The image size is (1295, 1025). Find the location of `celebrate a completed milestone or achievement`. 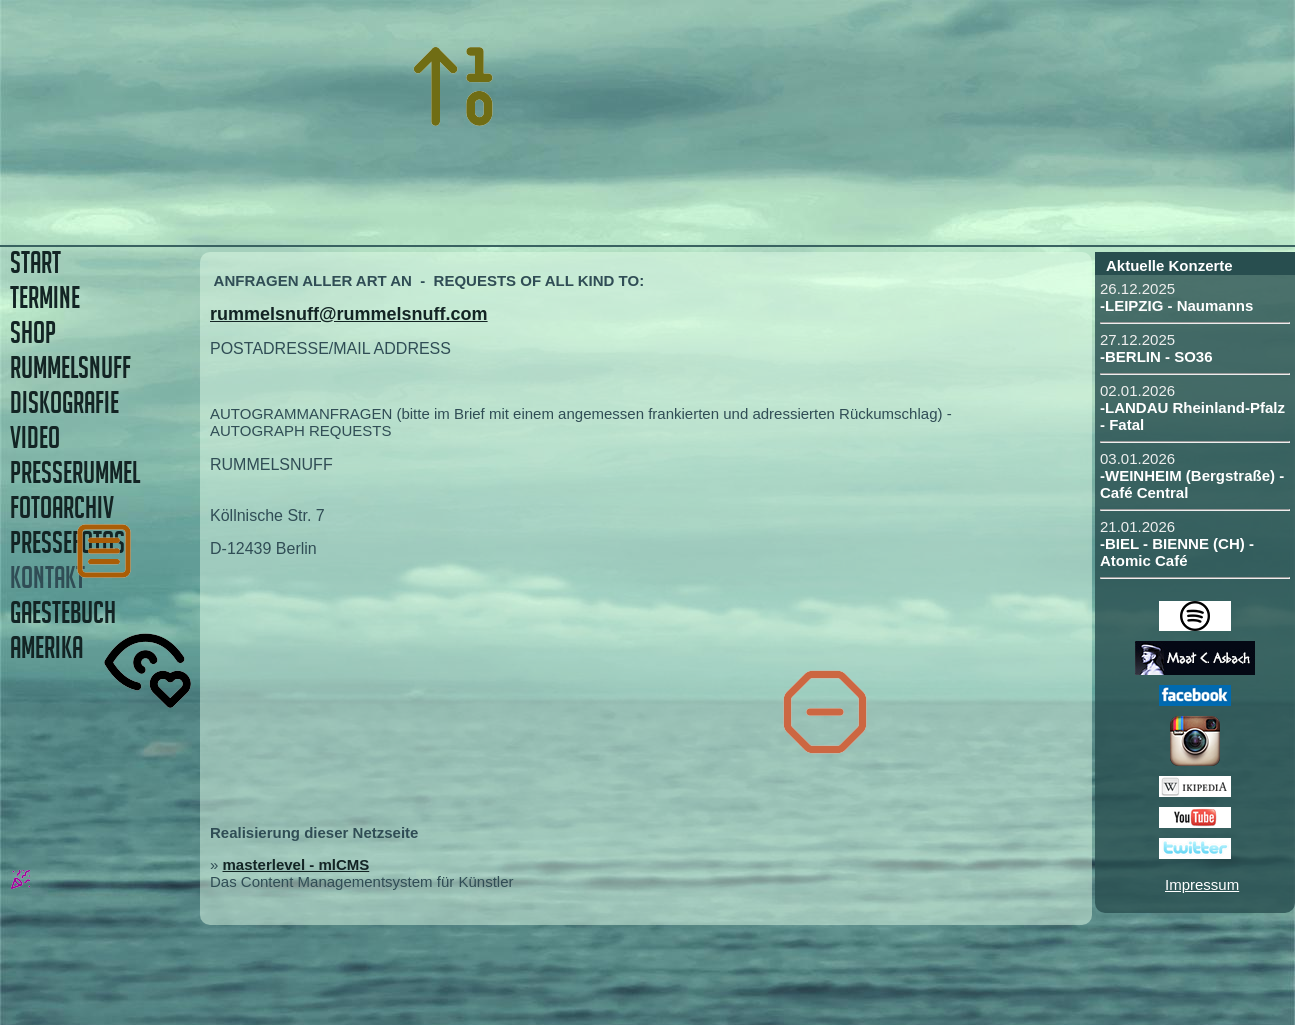

celebrate a completed milestone or achievement is located at coordinates (20, 879).